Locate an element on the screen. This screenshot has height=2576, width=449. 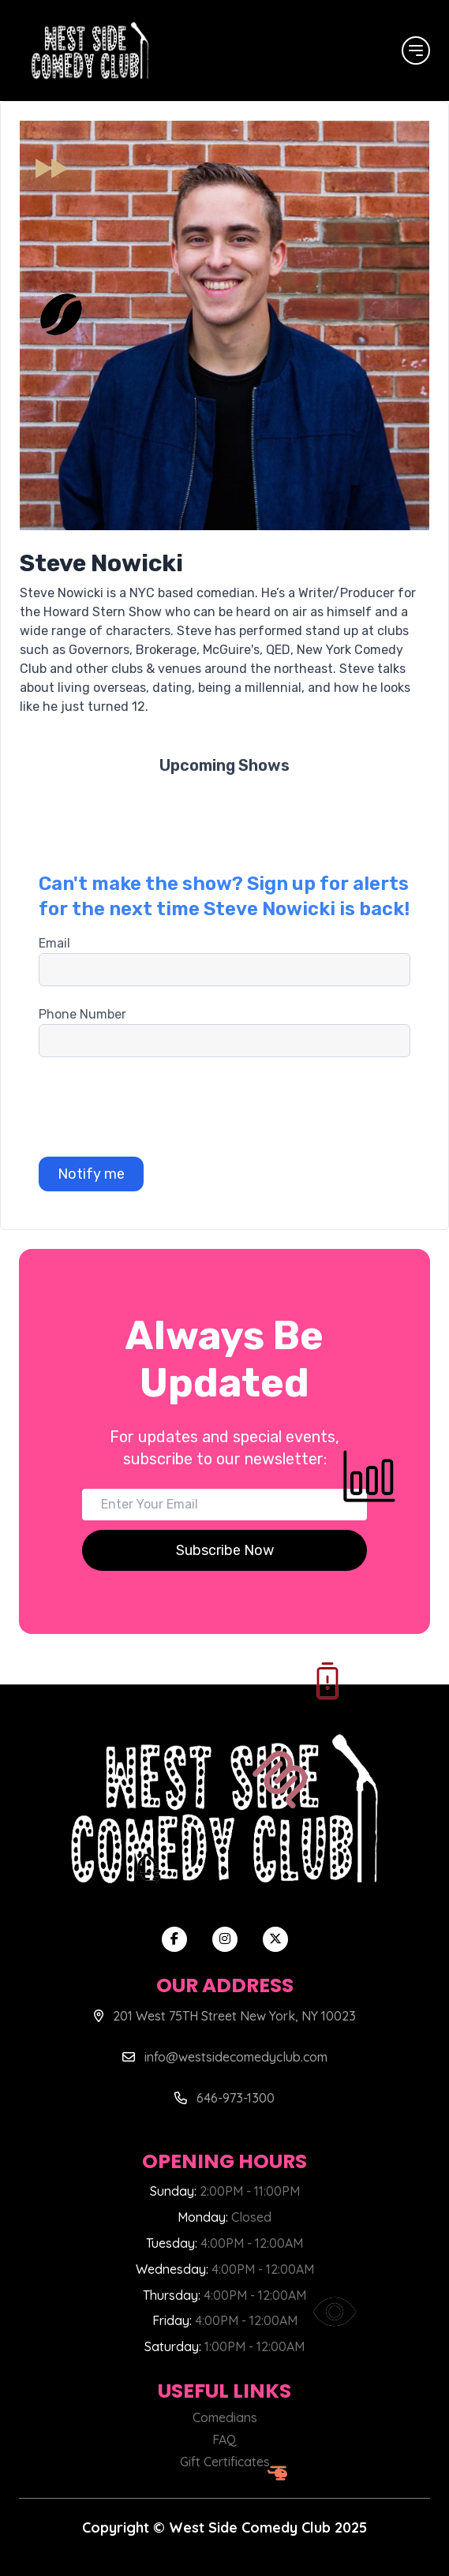
browse coffee shops or cafés nearby is located at coordinates (61, 314).